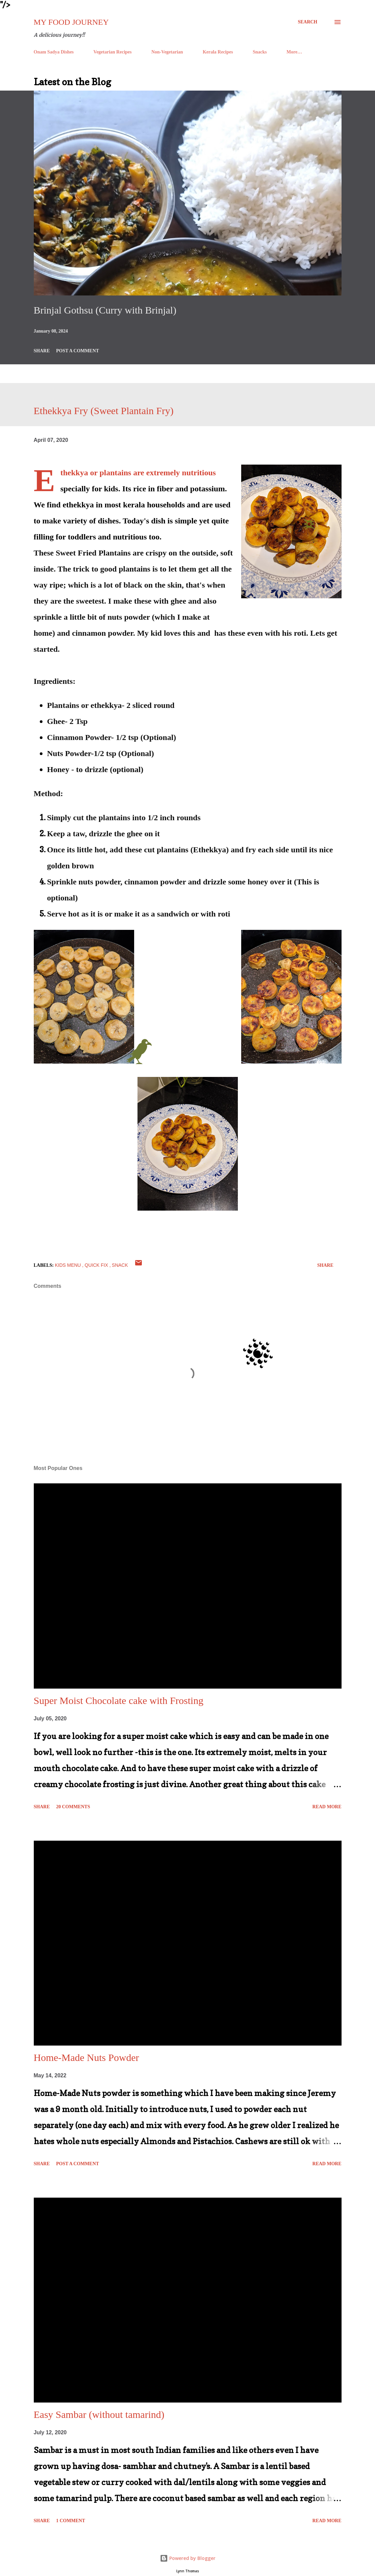 The image size is (375, 2576). I want to click on vulture icon for wildlife or nature category, so click(139, 1051).